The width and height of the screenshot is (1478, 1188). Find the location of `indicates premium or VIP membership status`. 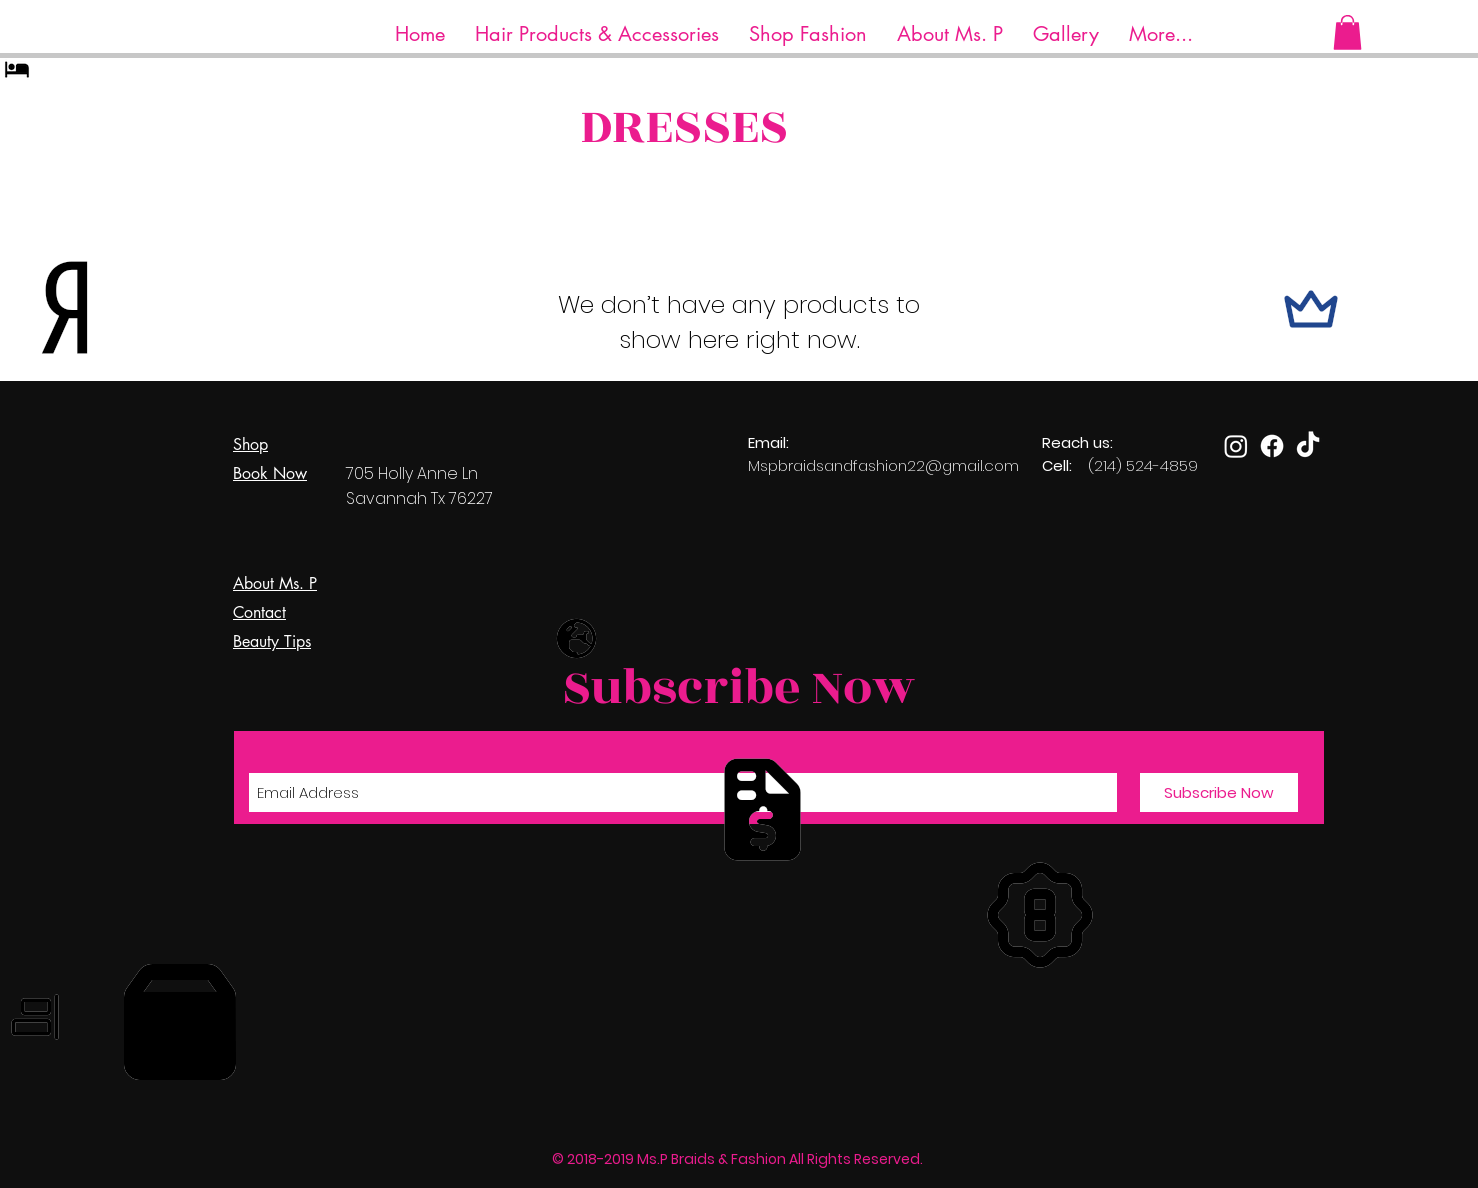

indicates premium or VIP membership status is located at coordinates (1311, 309).